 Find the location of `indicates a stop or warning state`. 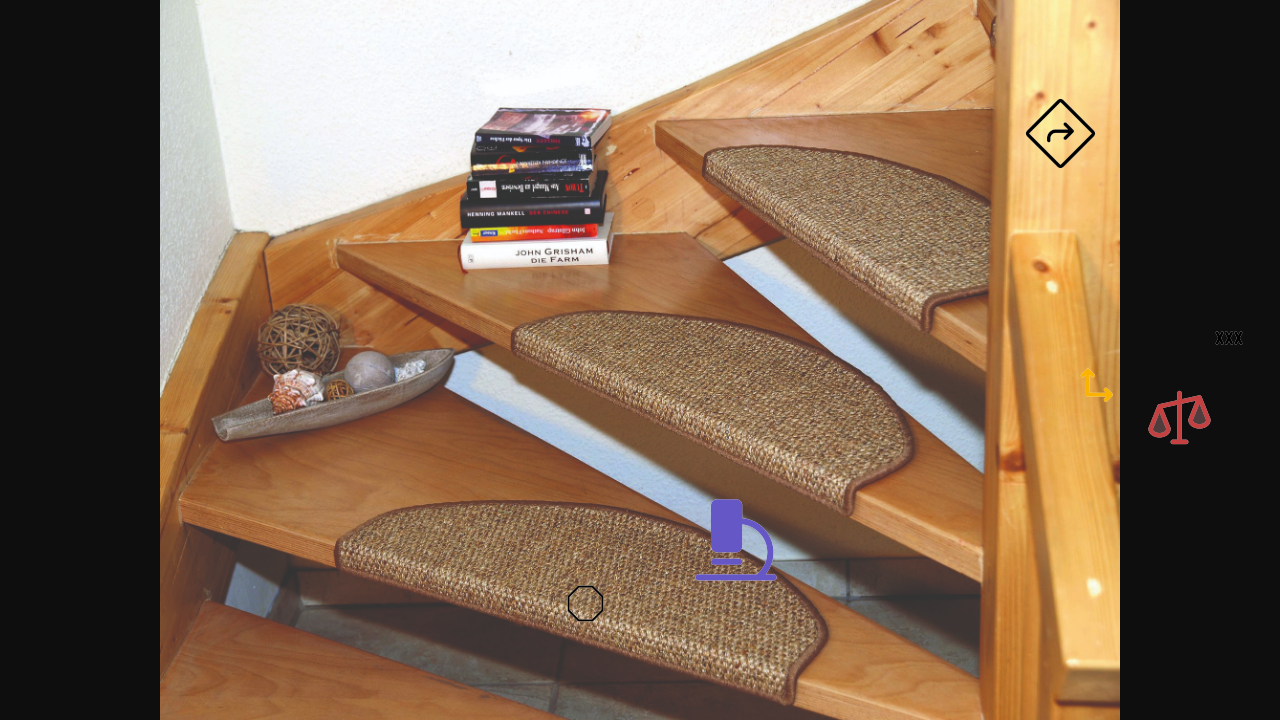

indicates a stop or warning state is located at coordinates (585, 603).